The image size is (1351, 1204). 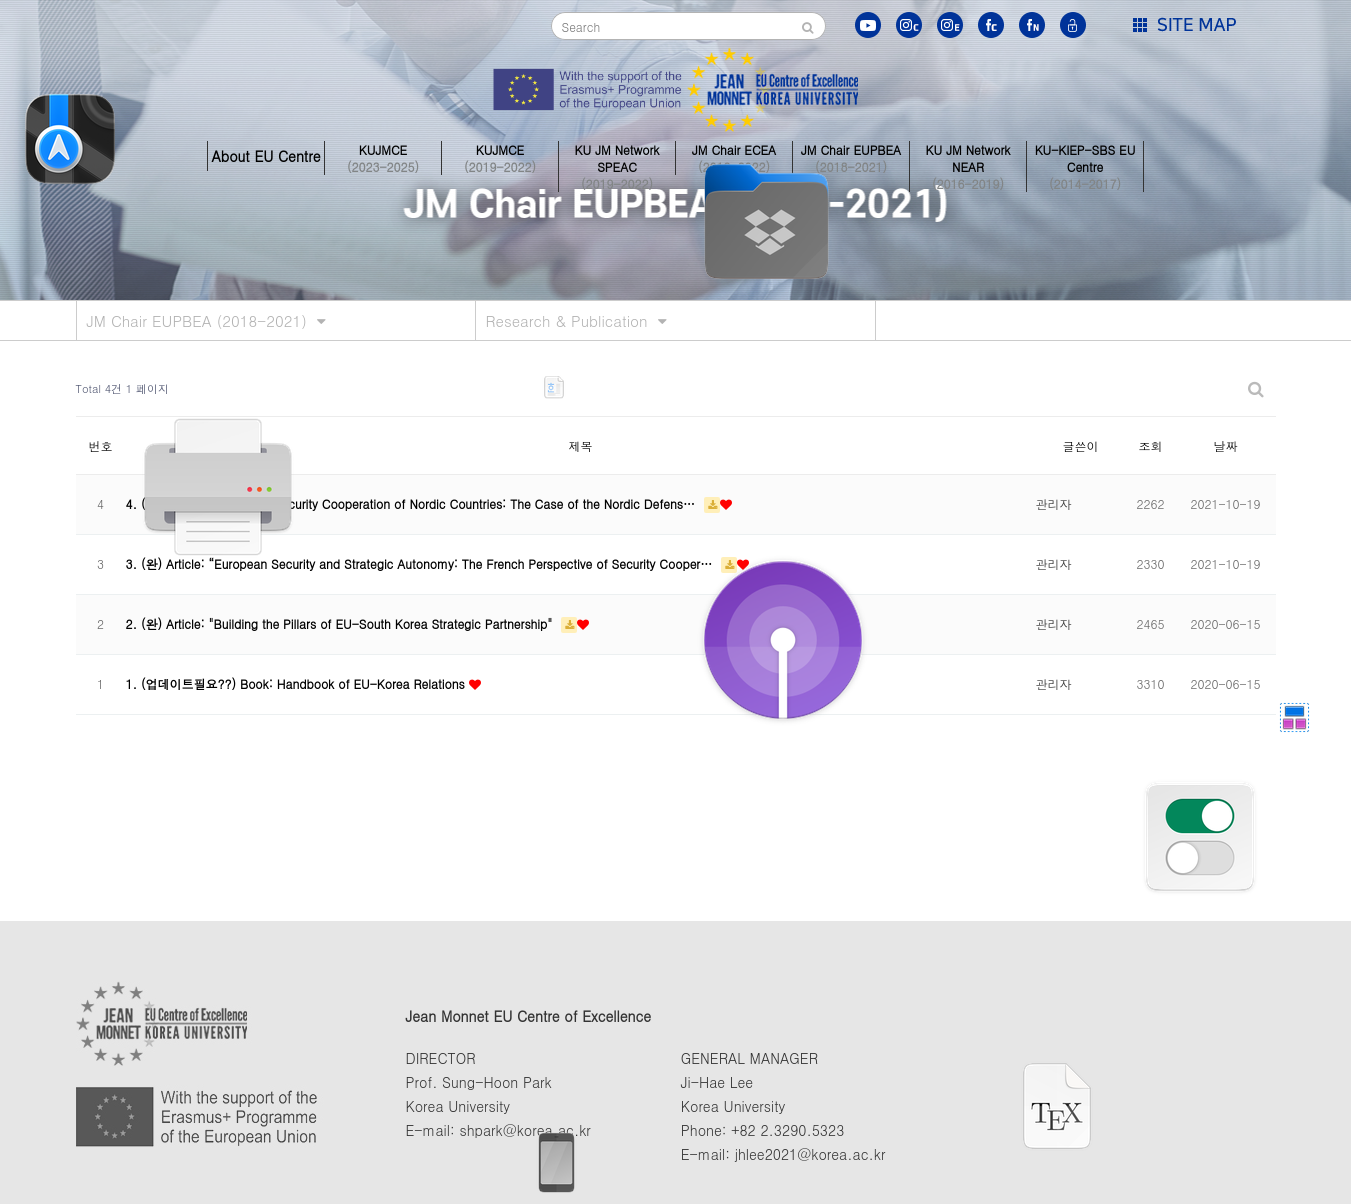 I want to click on select all items in the current view, so click(x=1294, y=717).